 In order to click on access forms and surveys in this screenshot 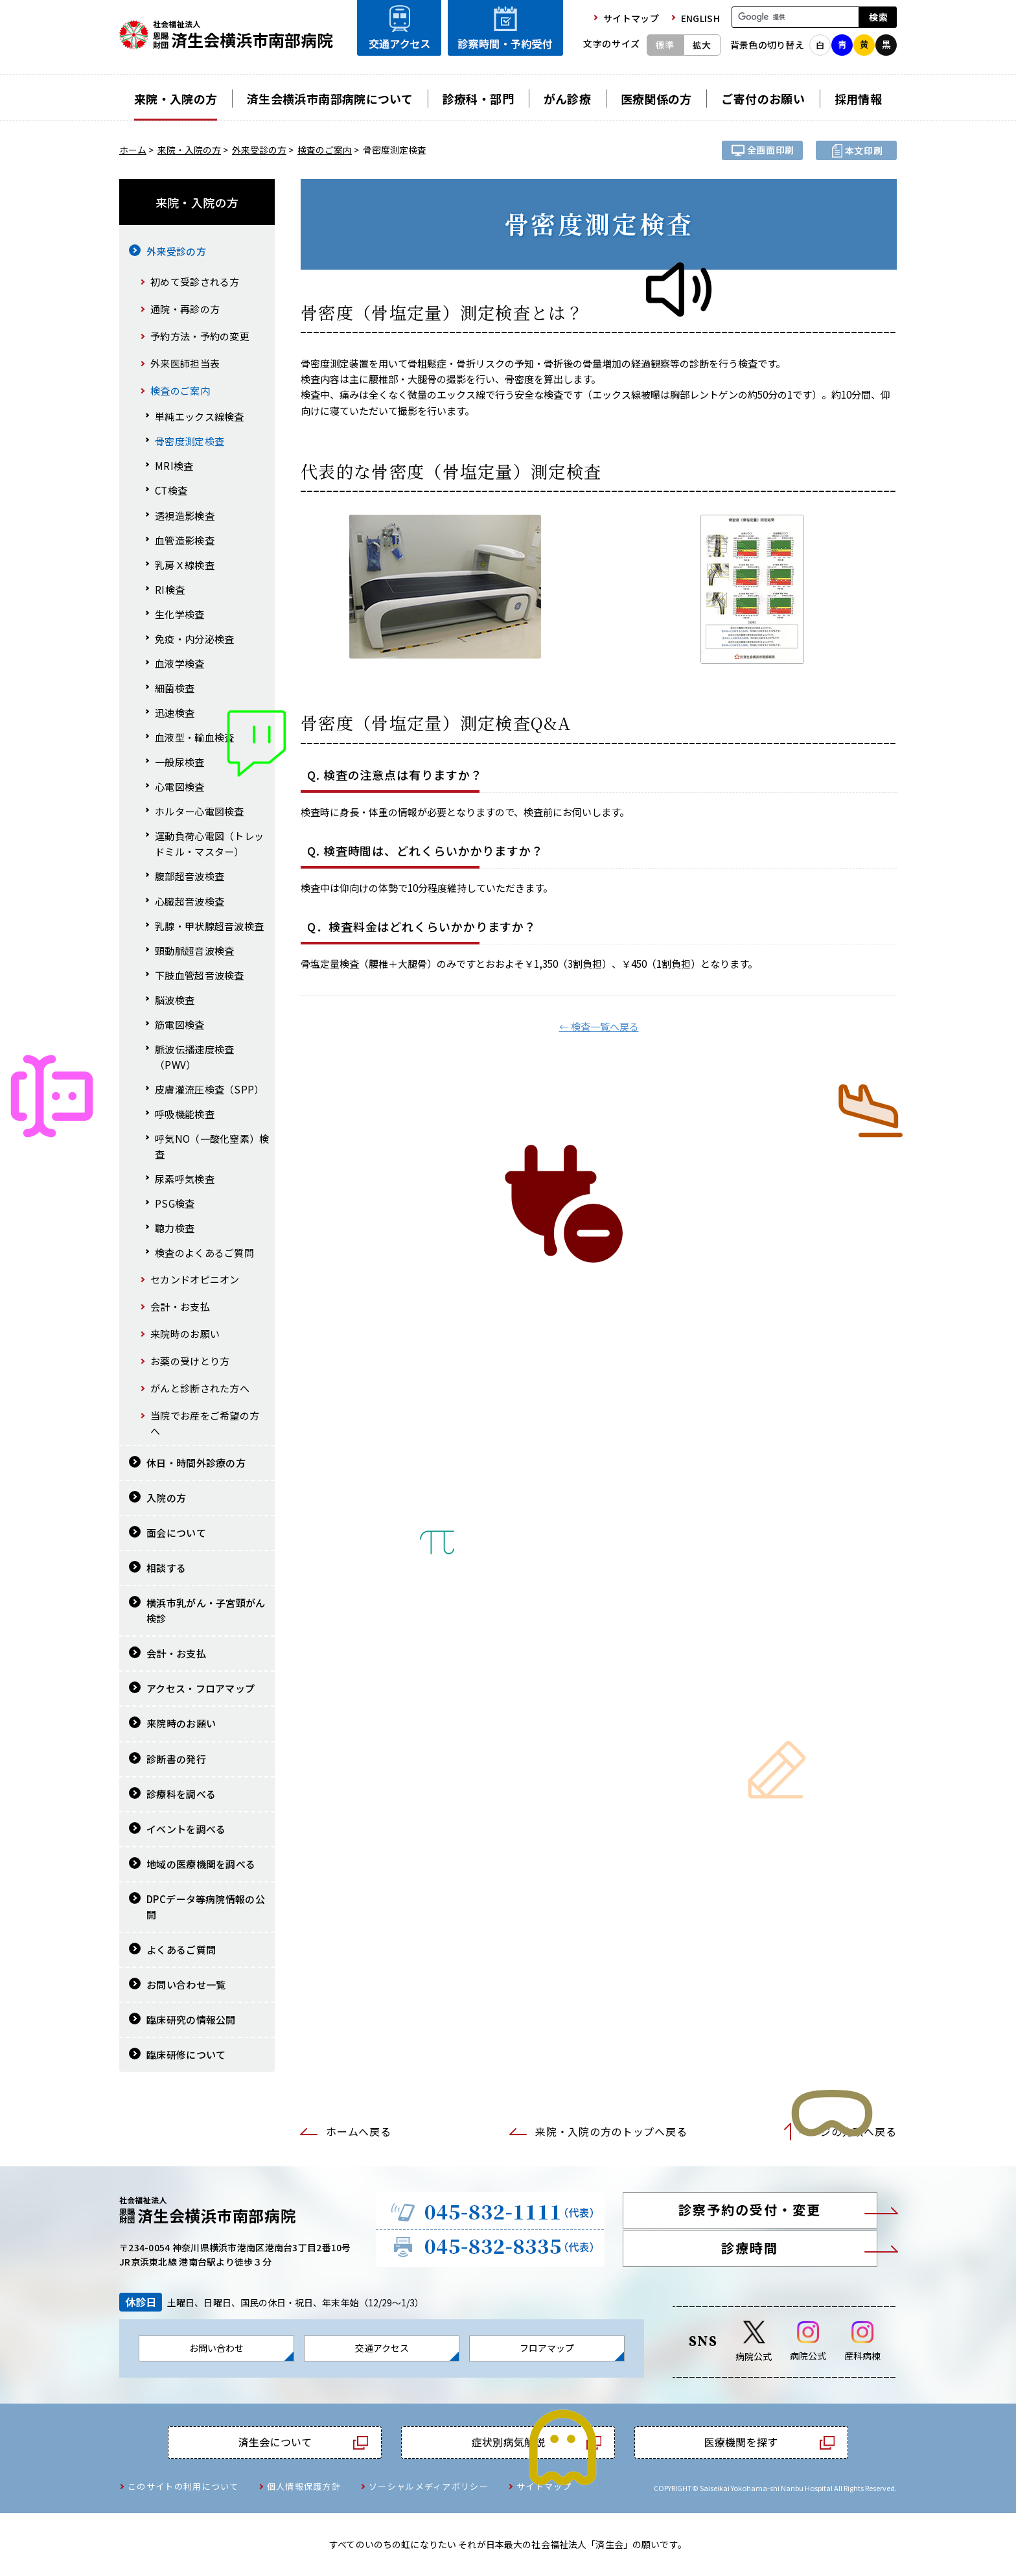, I will do `click(52, 1096)`.